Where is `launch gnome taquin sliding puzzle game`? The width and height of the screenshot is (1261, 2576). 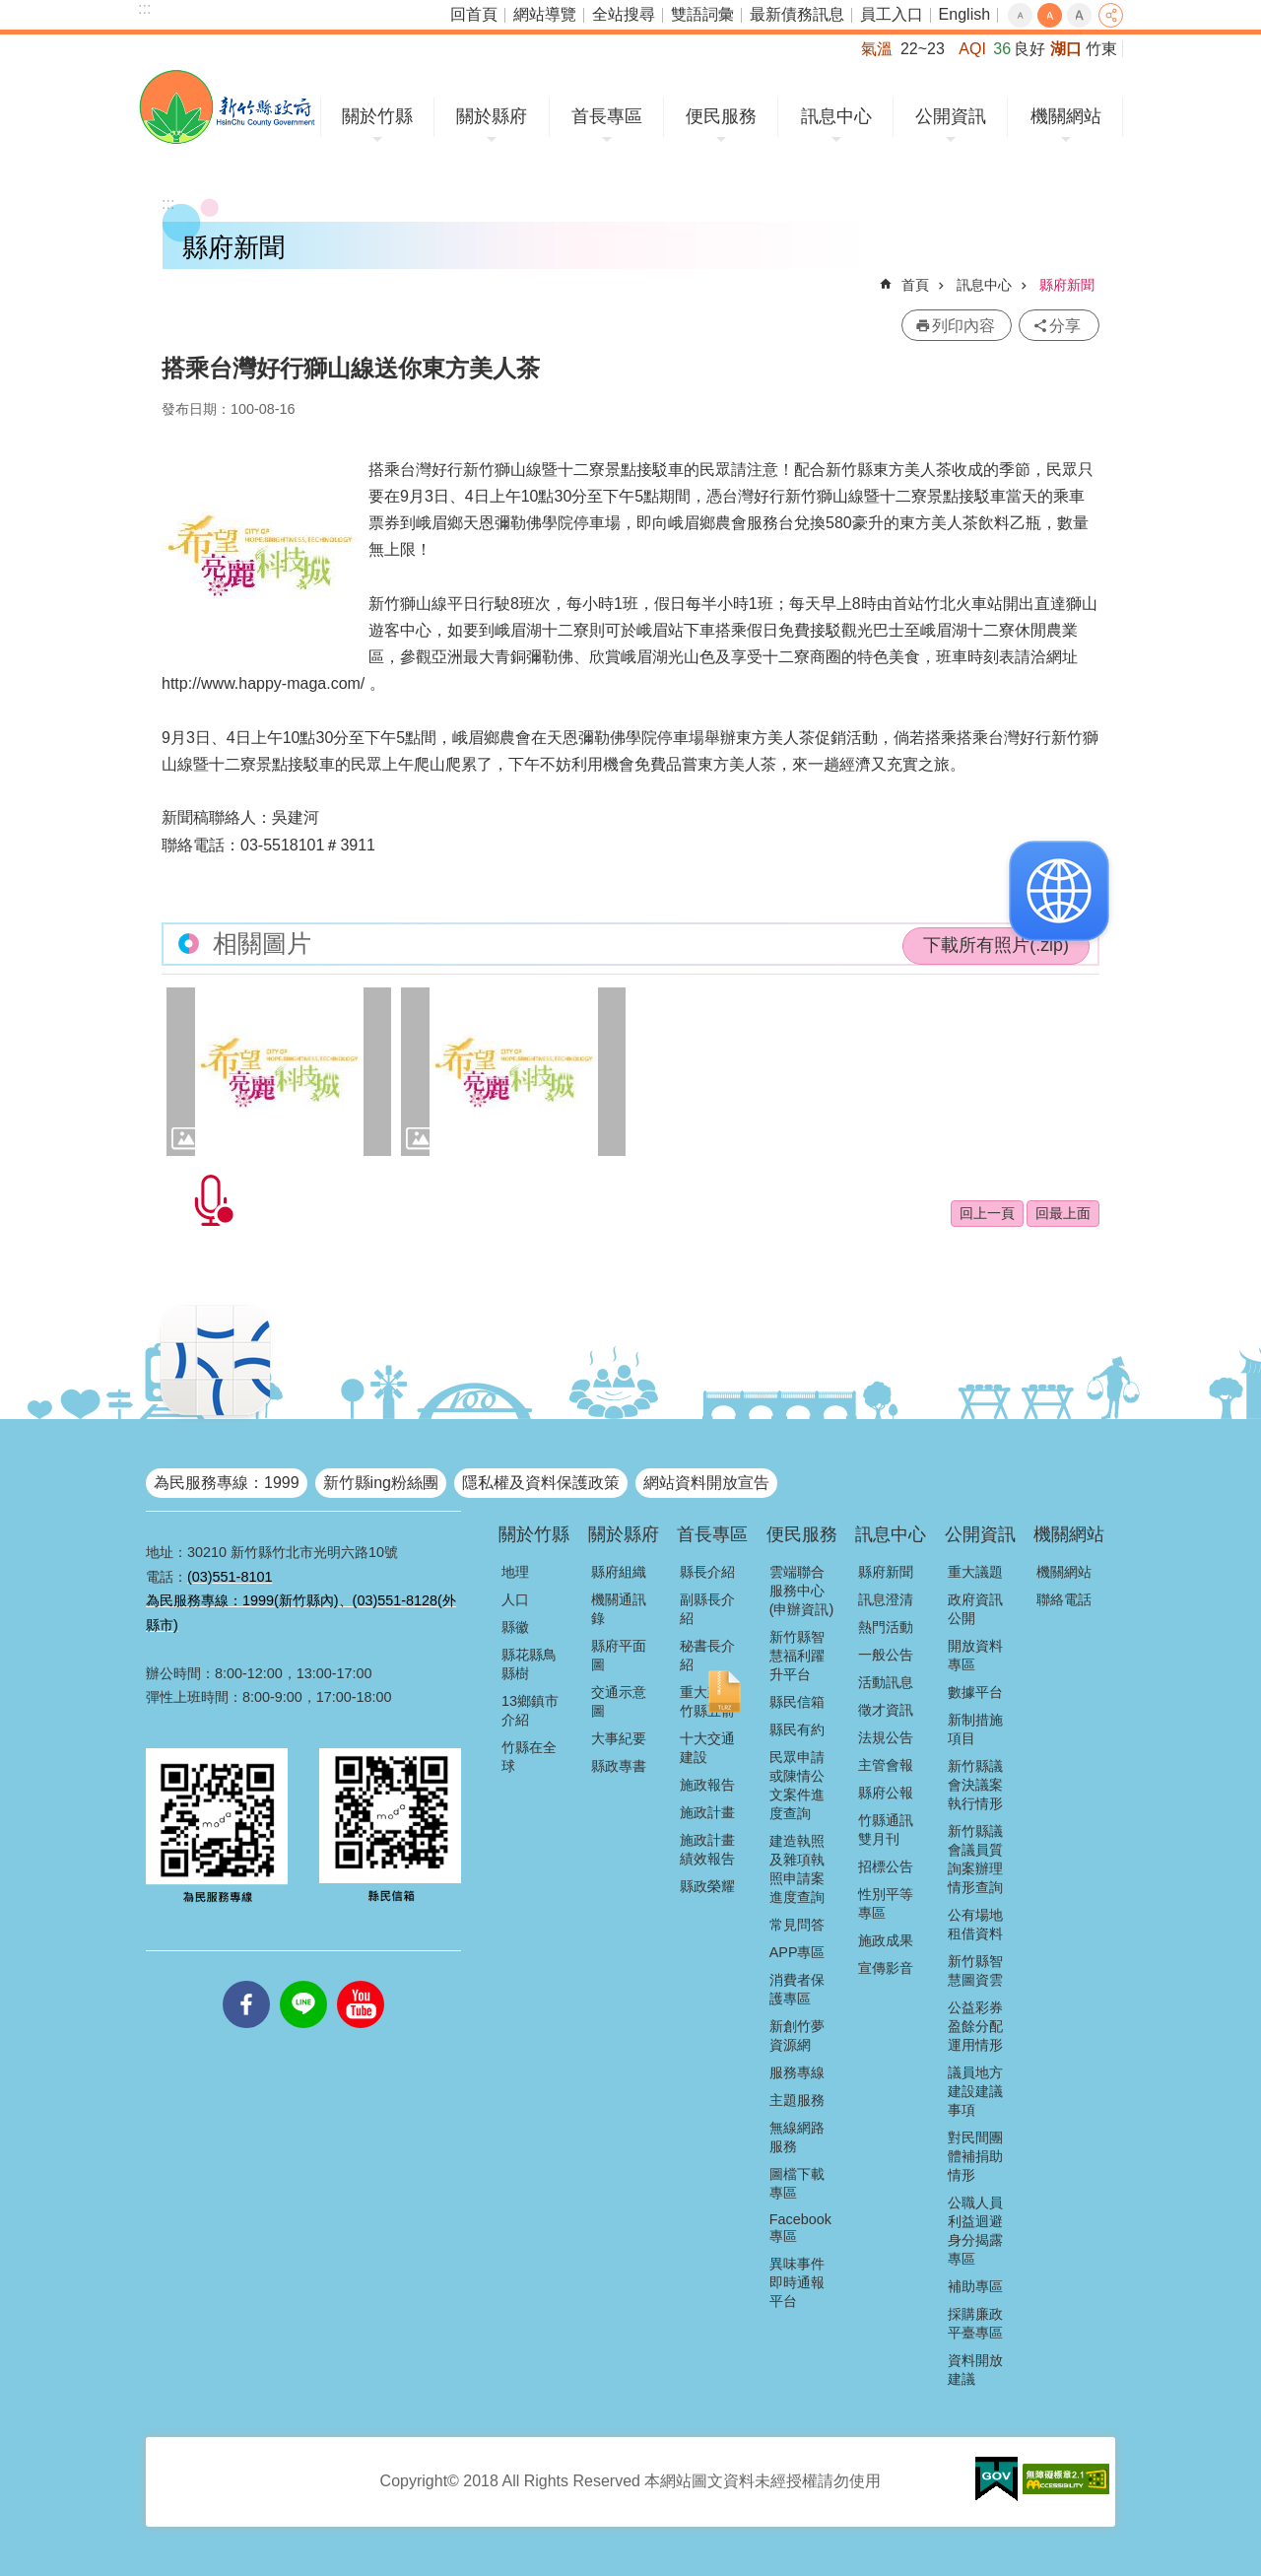 launch gnome taquin sliding puzzle game is located at coordinates (215, 1360).